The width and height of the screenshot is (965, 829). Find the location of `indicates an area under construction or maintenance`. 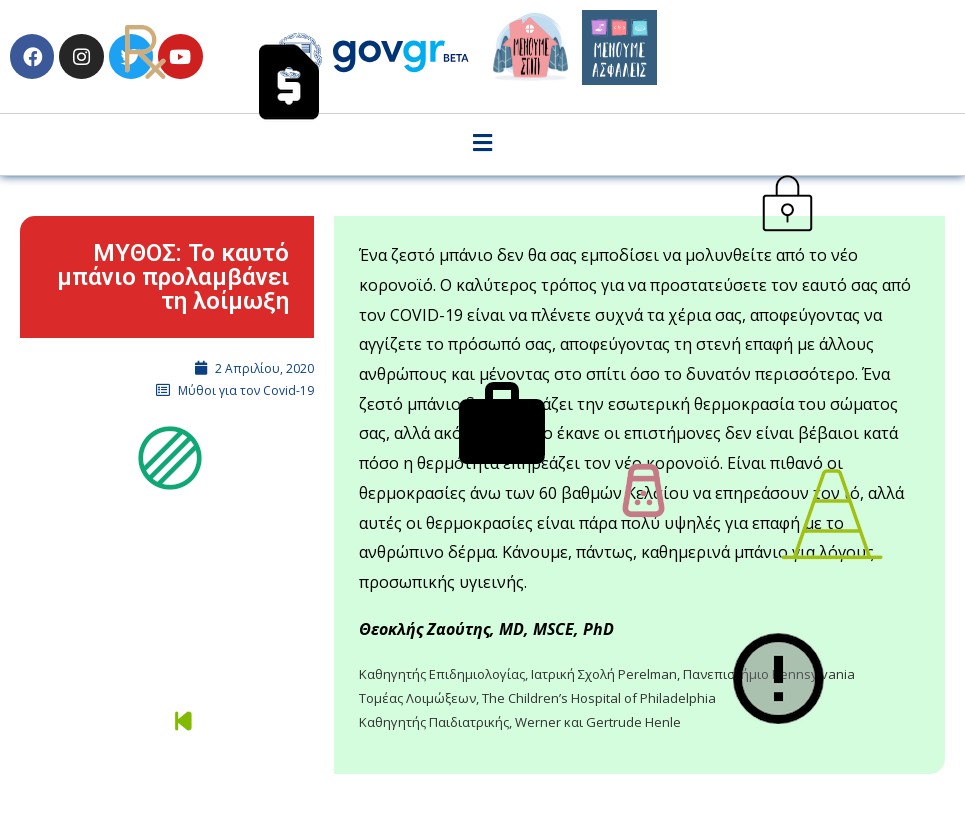

indicates an area under construction or maintenance is located at coordinates (832, 516).